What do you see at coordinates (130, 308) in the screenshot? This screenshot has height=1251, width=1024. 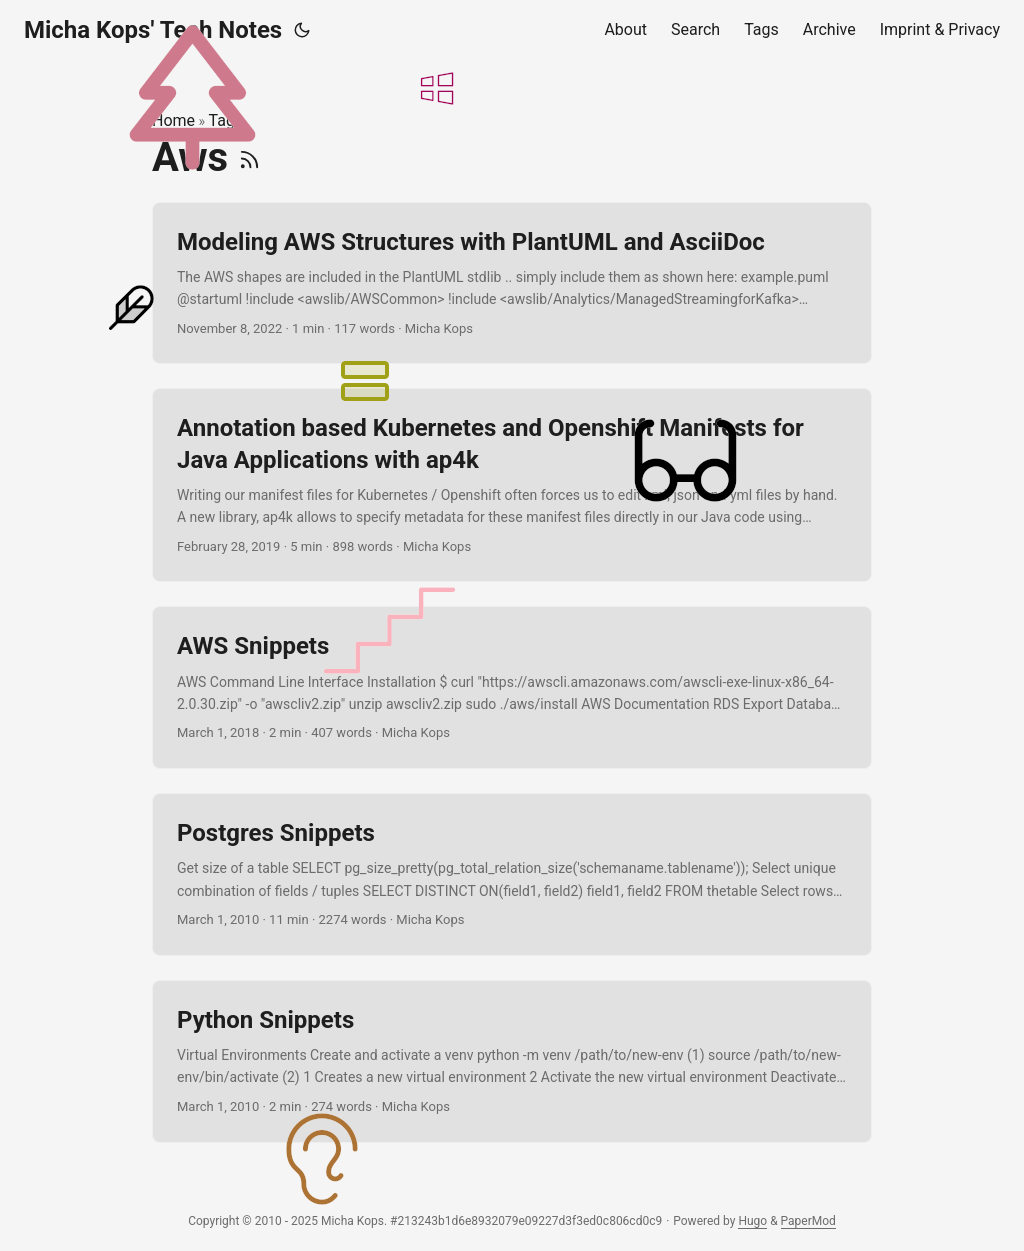 I see `compose a new message or note` at bounding box center [130, 308].